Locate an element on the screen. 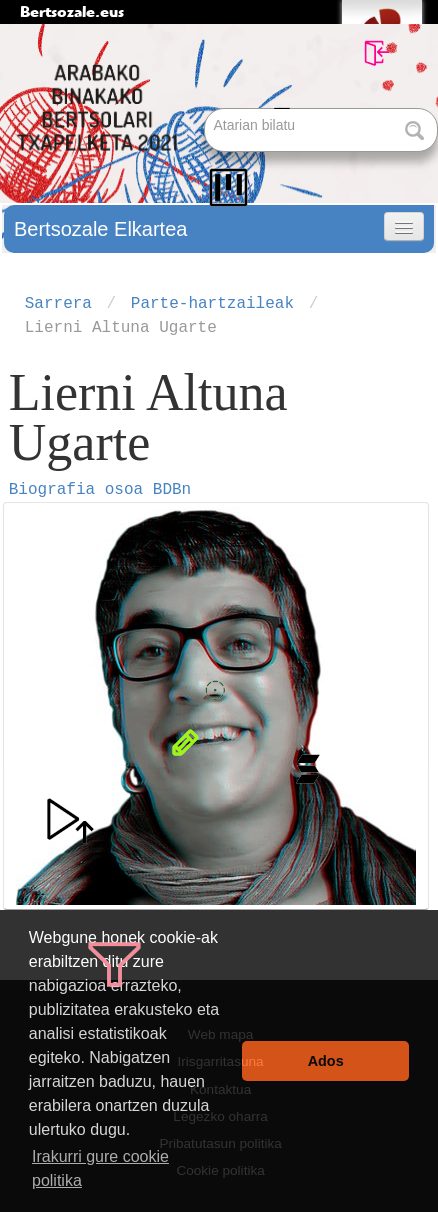  view stacked layers or map overlays is located at coordinates (308, 769).